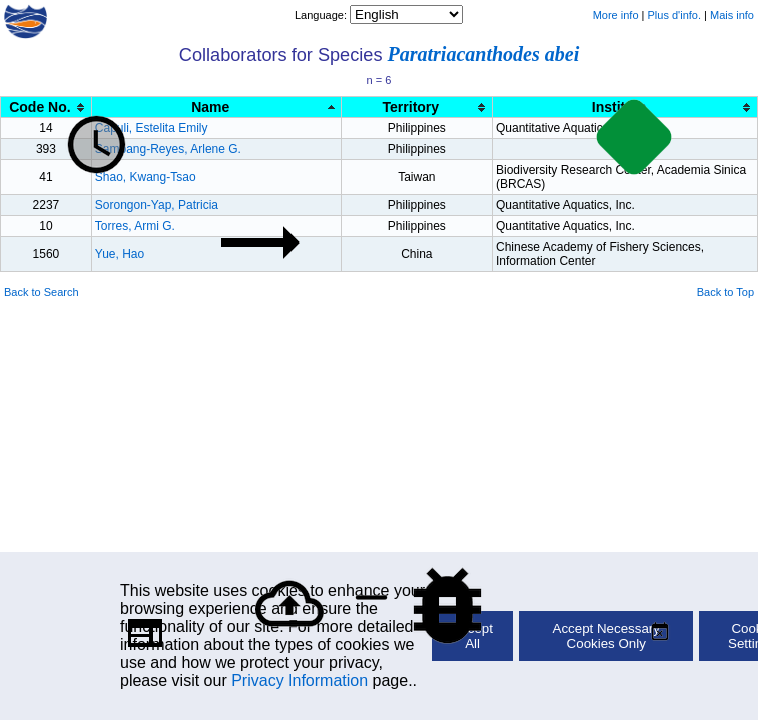 Image resolution: width=758 pixels, height=720 pixels. What do you see at coordinates (447, 605) in the screenshot?
I see `report a bug or issue` at bounding box center [447, 605].